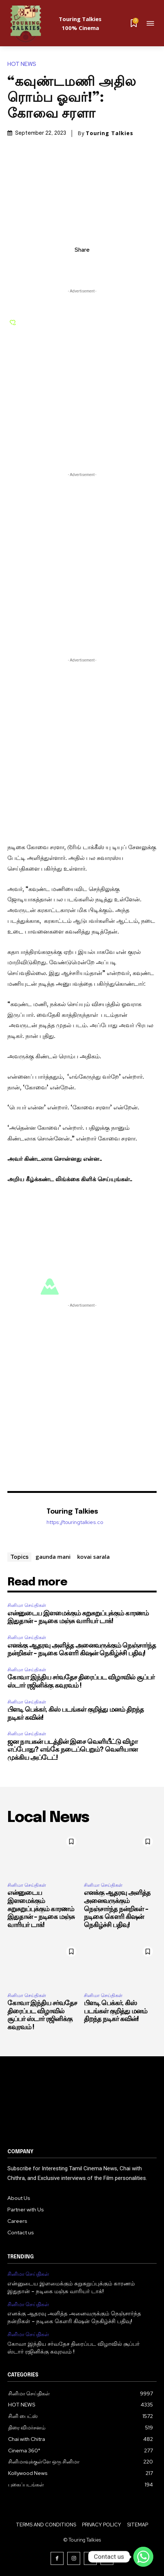  I want to click on favorite or like a code snippet, so click(13, 322).